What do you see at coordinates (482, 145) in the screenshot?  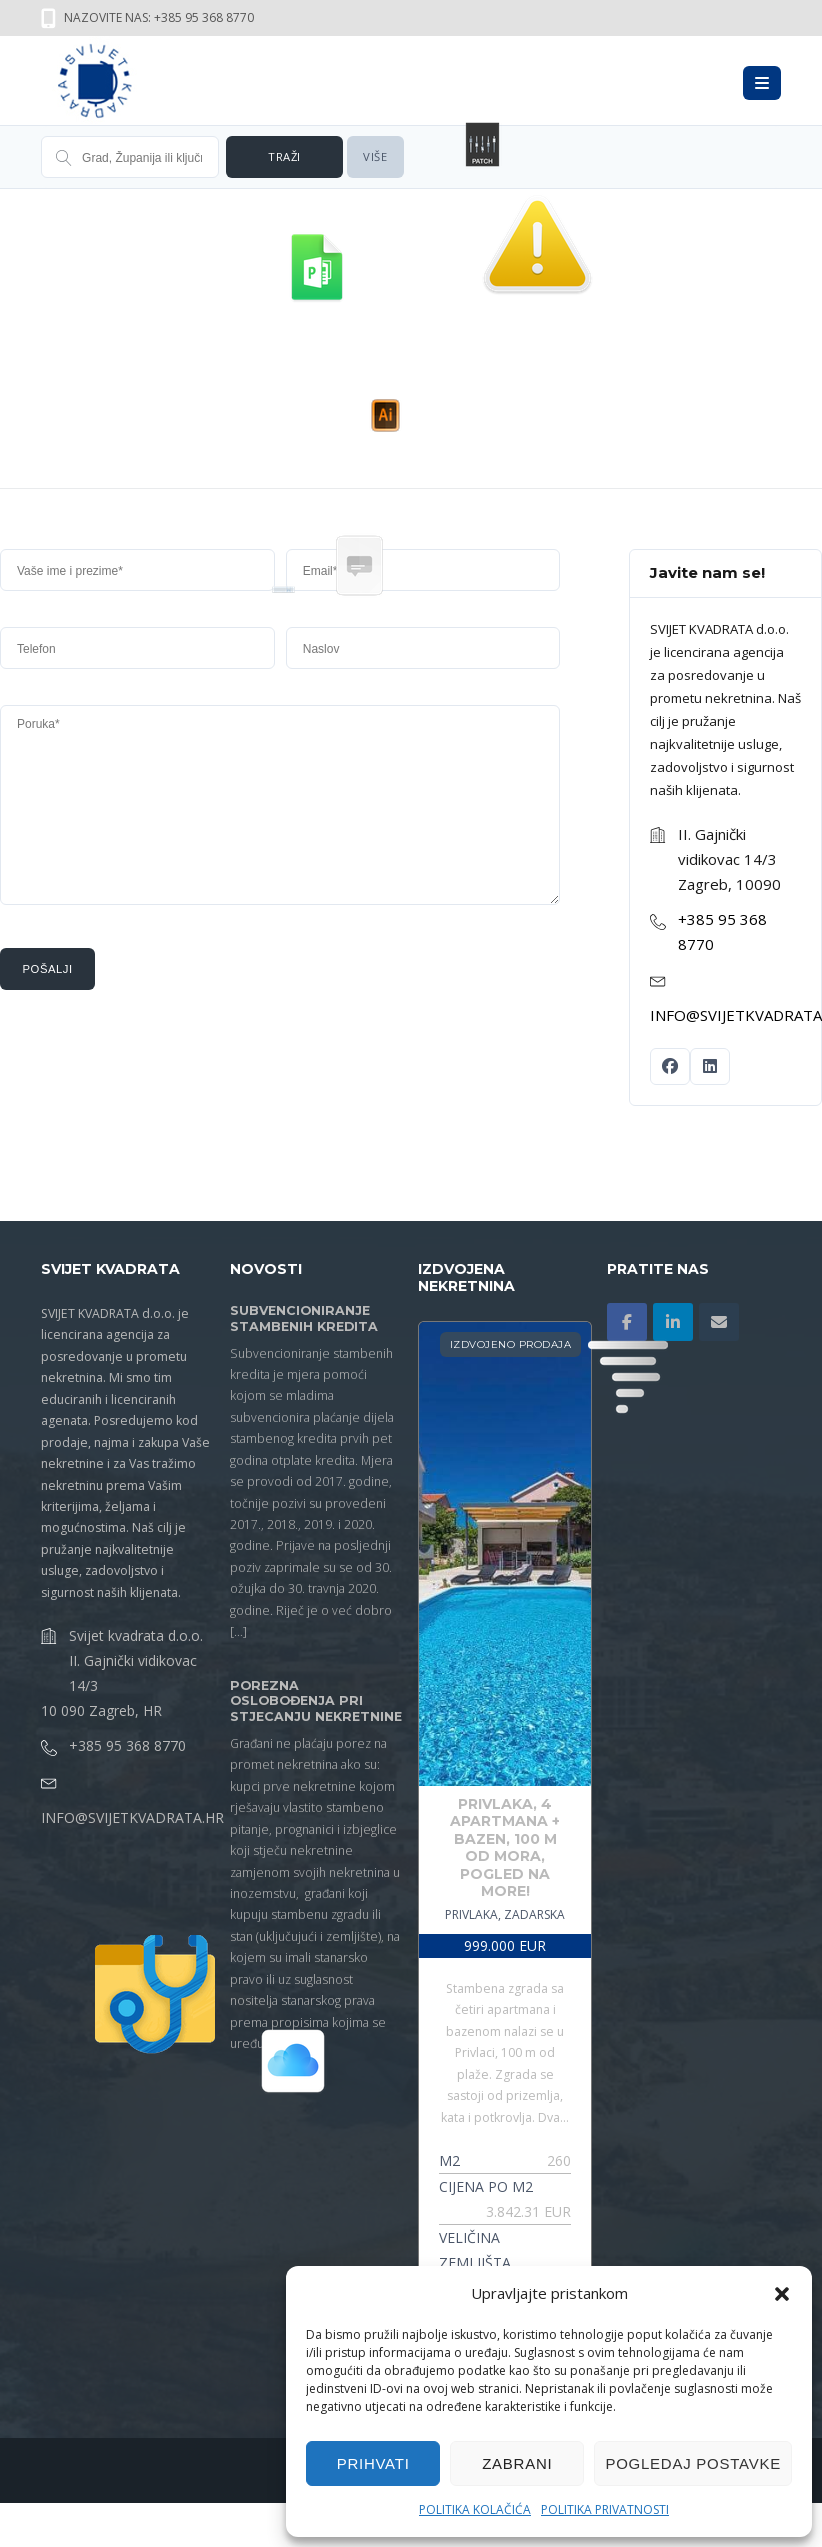 I see `open patch settings in GarageBand` at bounding box center [482, 145].